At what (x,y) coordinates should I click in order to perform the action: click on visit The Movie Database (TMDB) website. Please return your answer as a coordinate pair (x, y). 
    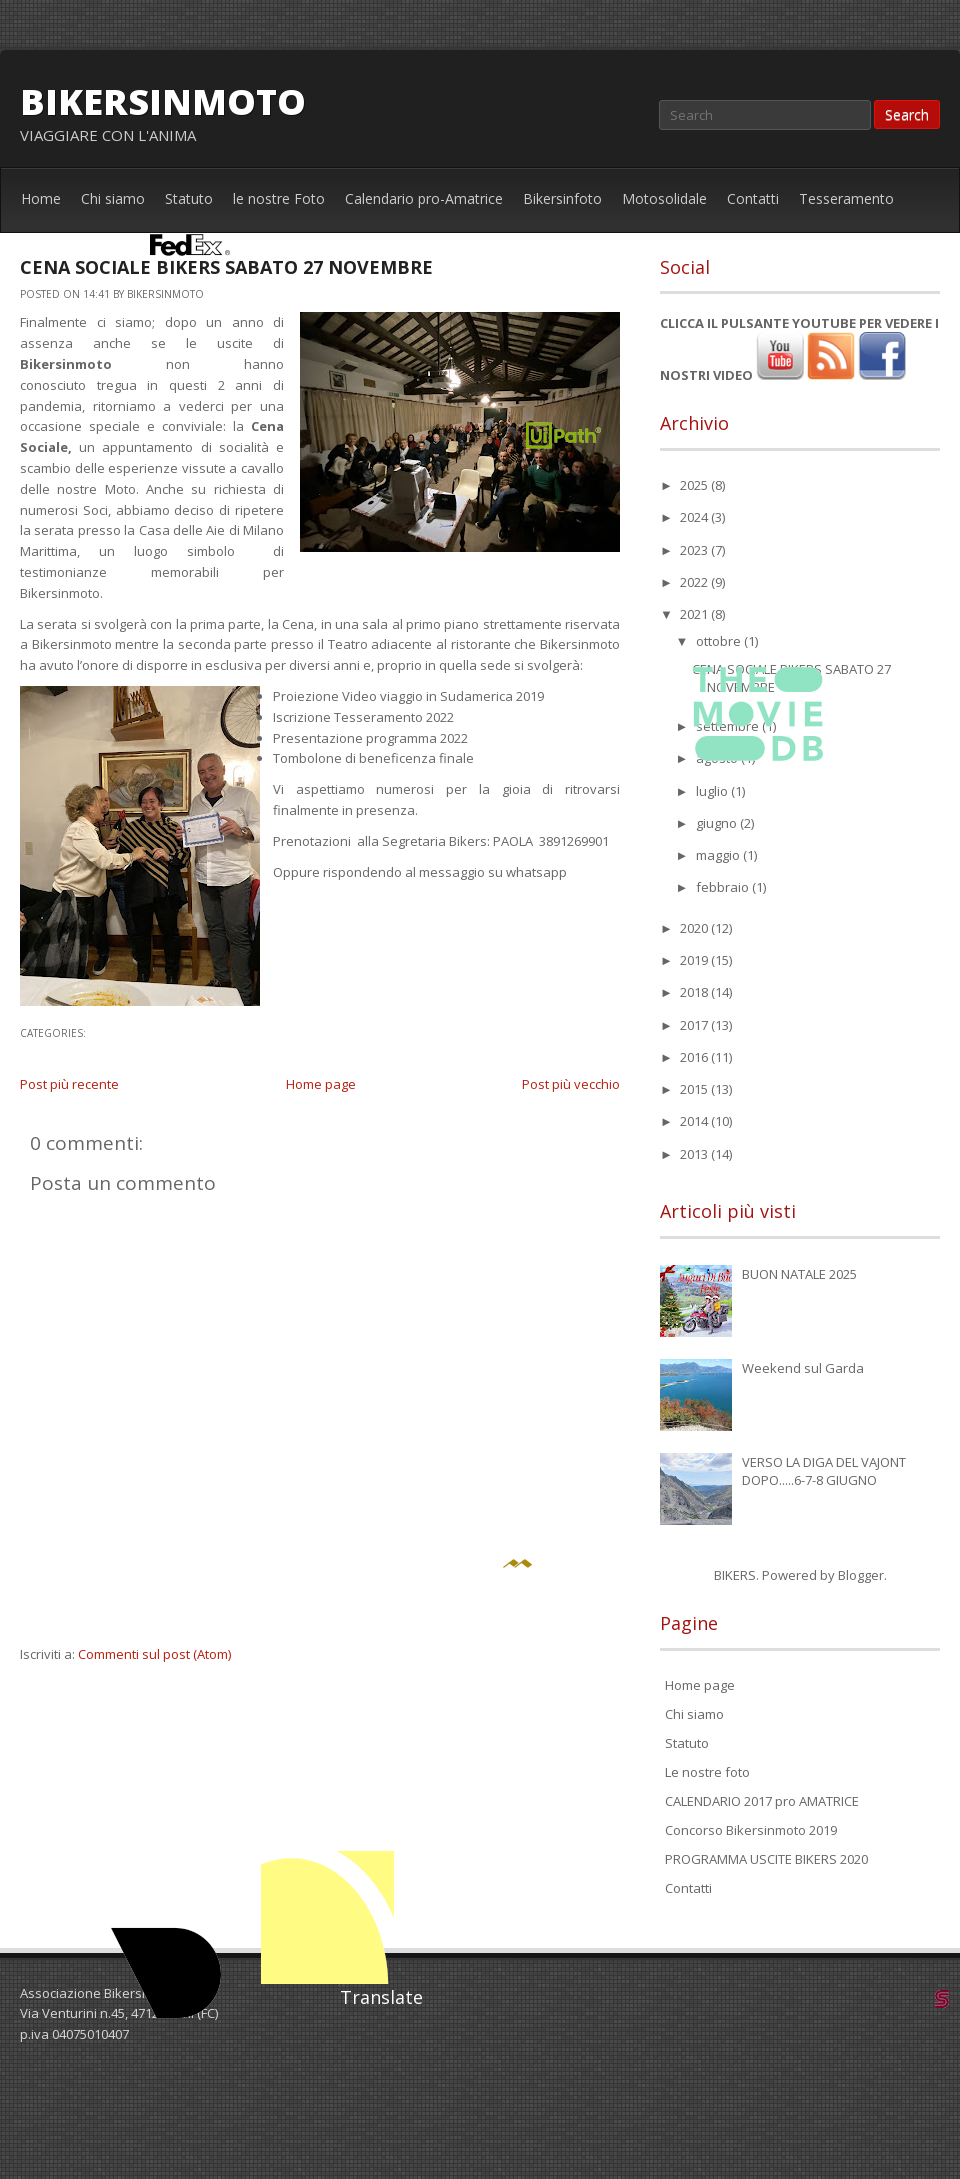
    Looking at the image, I should click on (758, 714).